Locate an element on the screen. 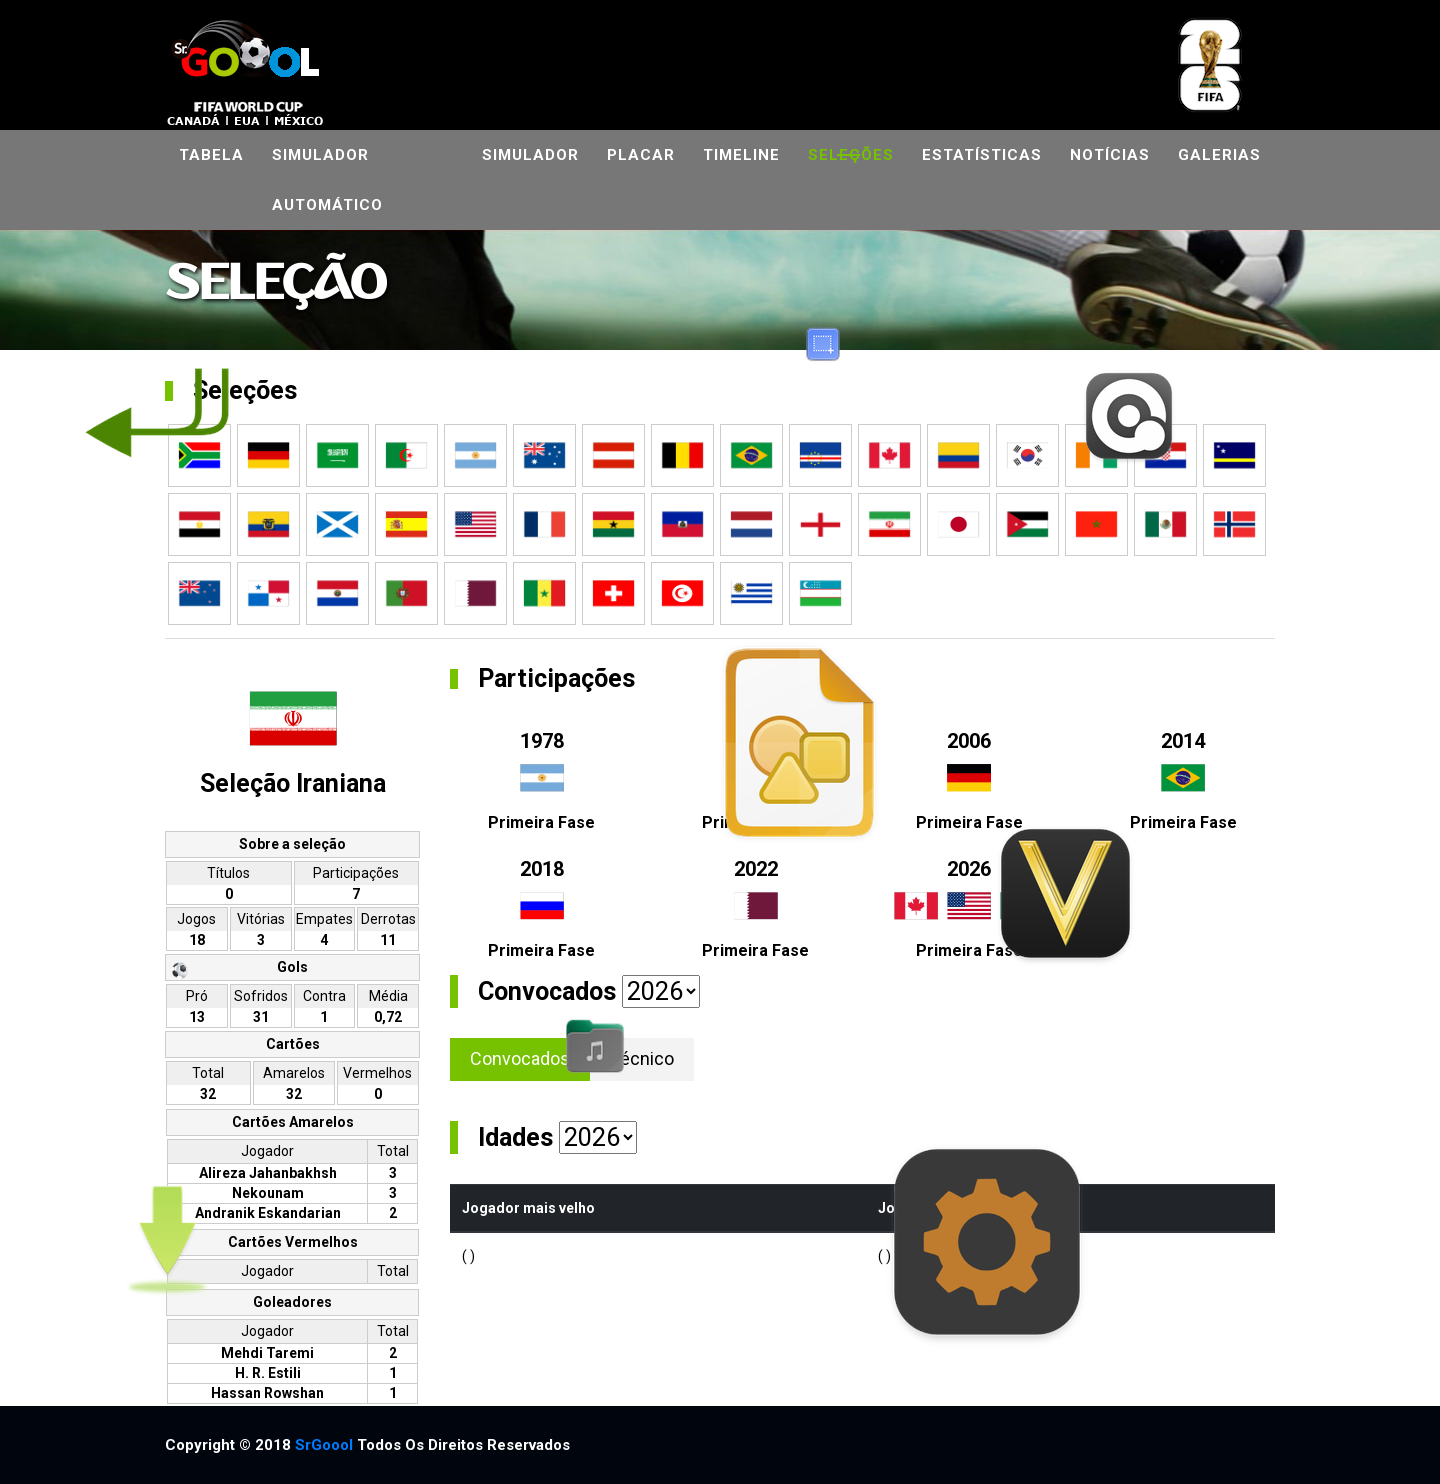  launch factorio game is located at coordinates (987, 1242).